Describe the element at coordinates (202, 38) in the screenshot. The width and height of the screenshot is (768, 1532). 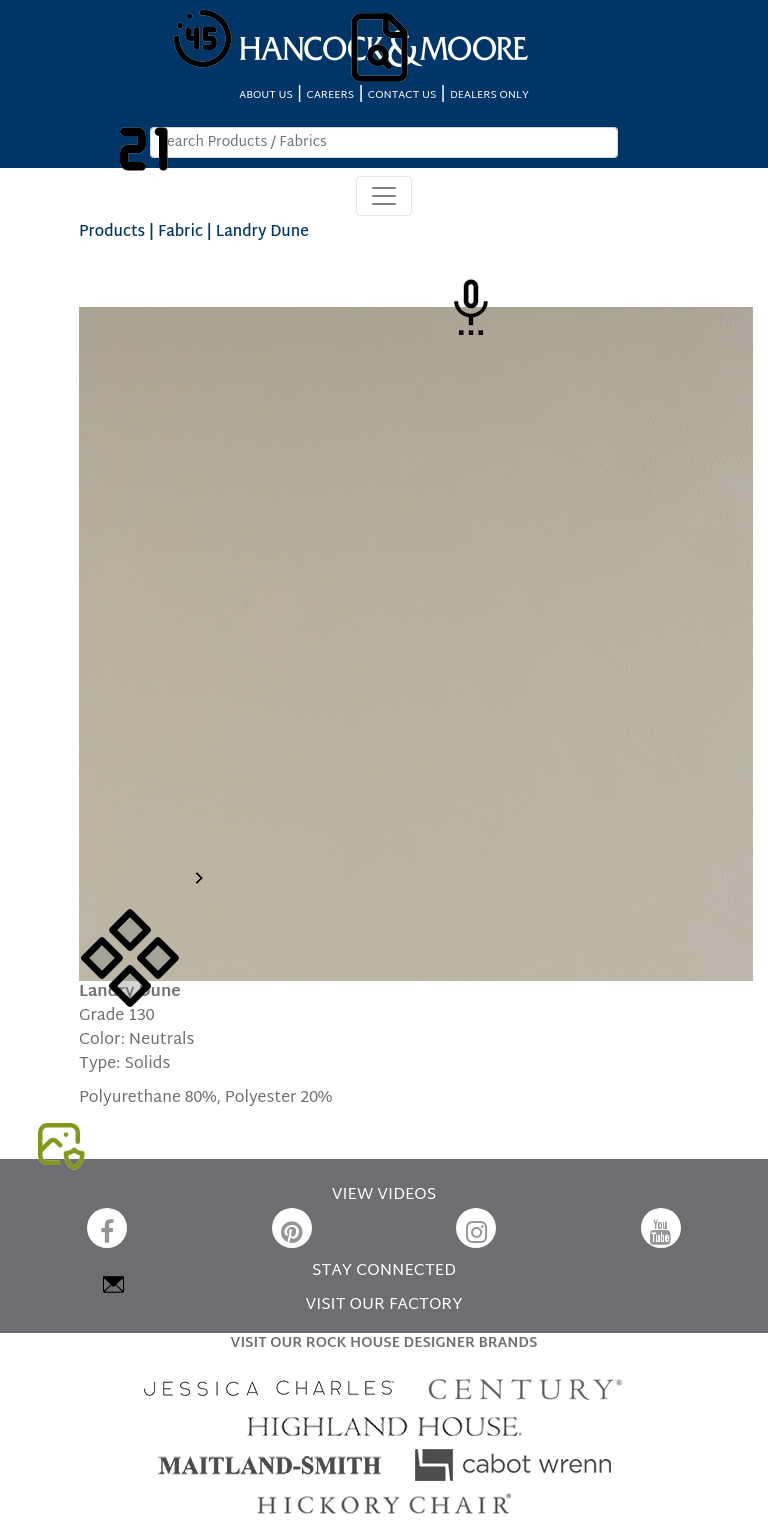
I see `set a 45-minute timer or duration` at that location.